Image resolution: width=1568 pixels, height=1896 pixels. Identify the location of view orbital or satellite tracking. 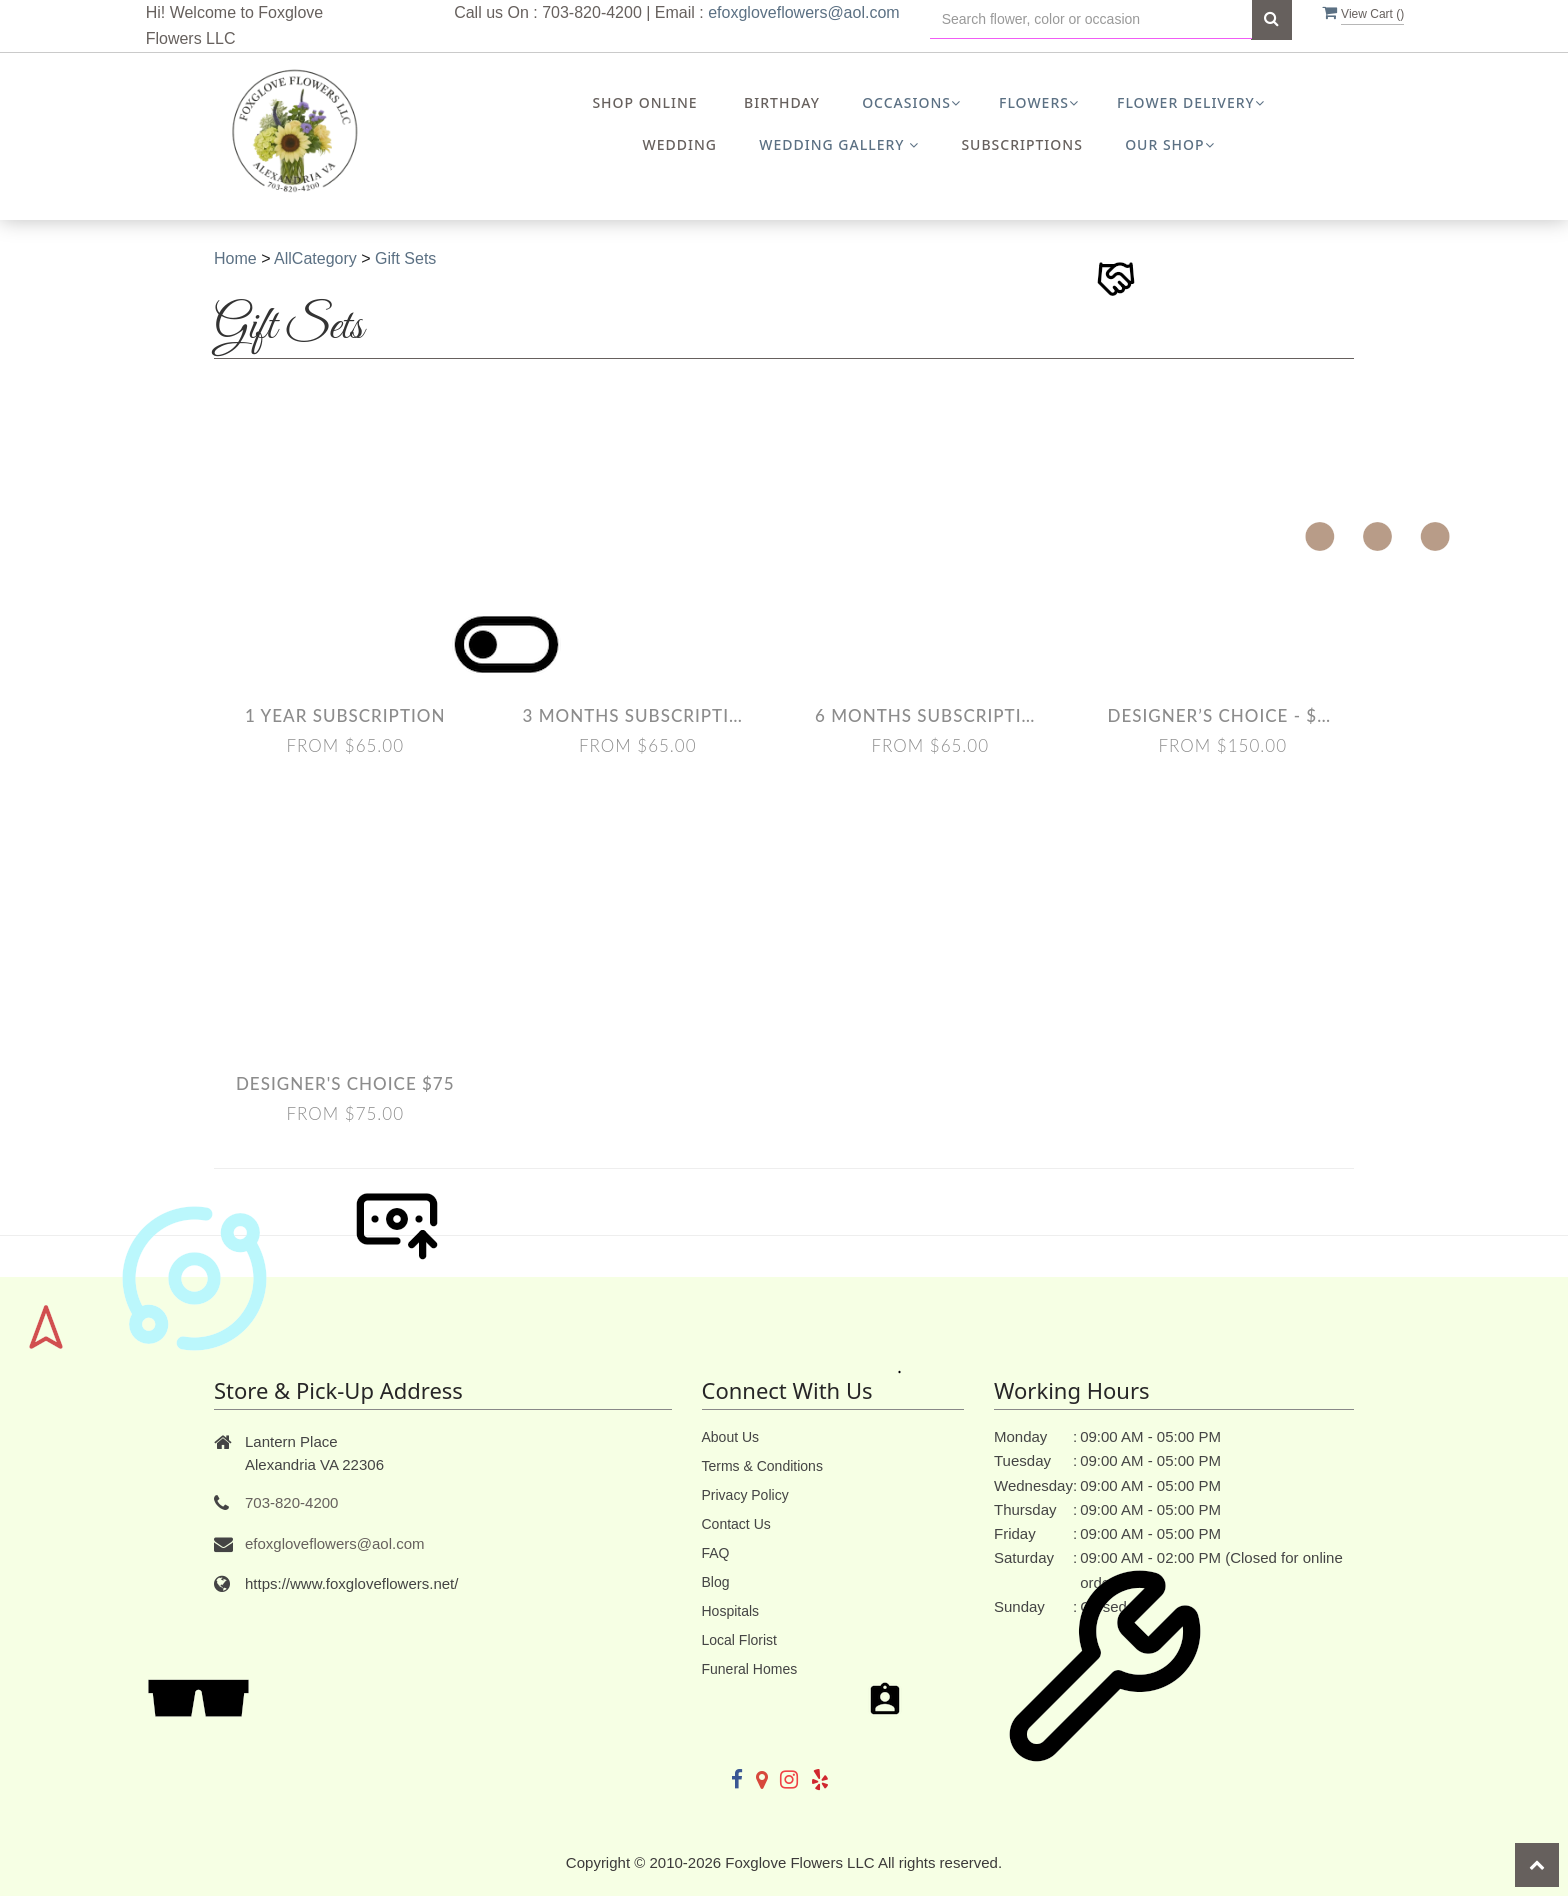
(194, 1278).